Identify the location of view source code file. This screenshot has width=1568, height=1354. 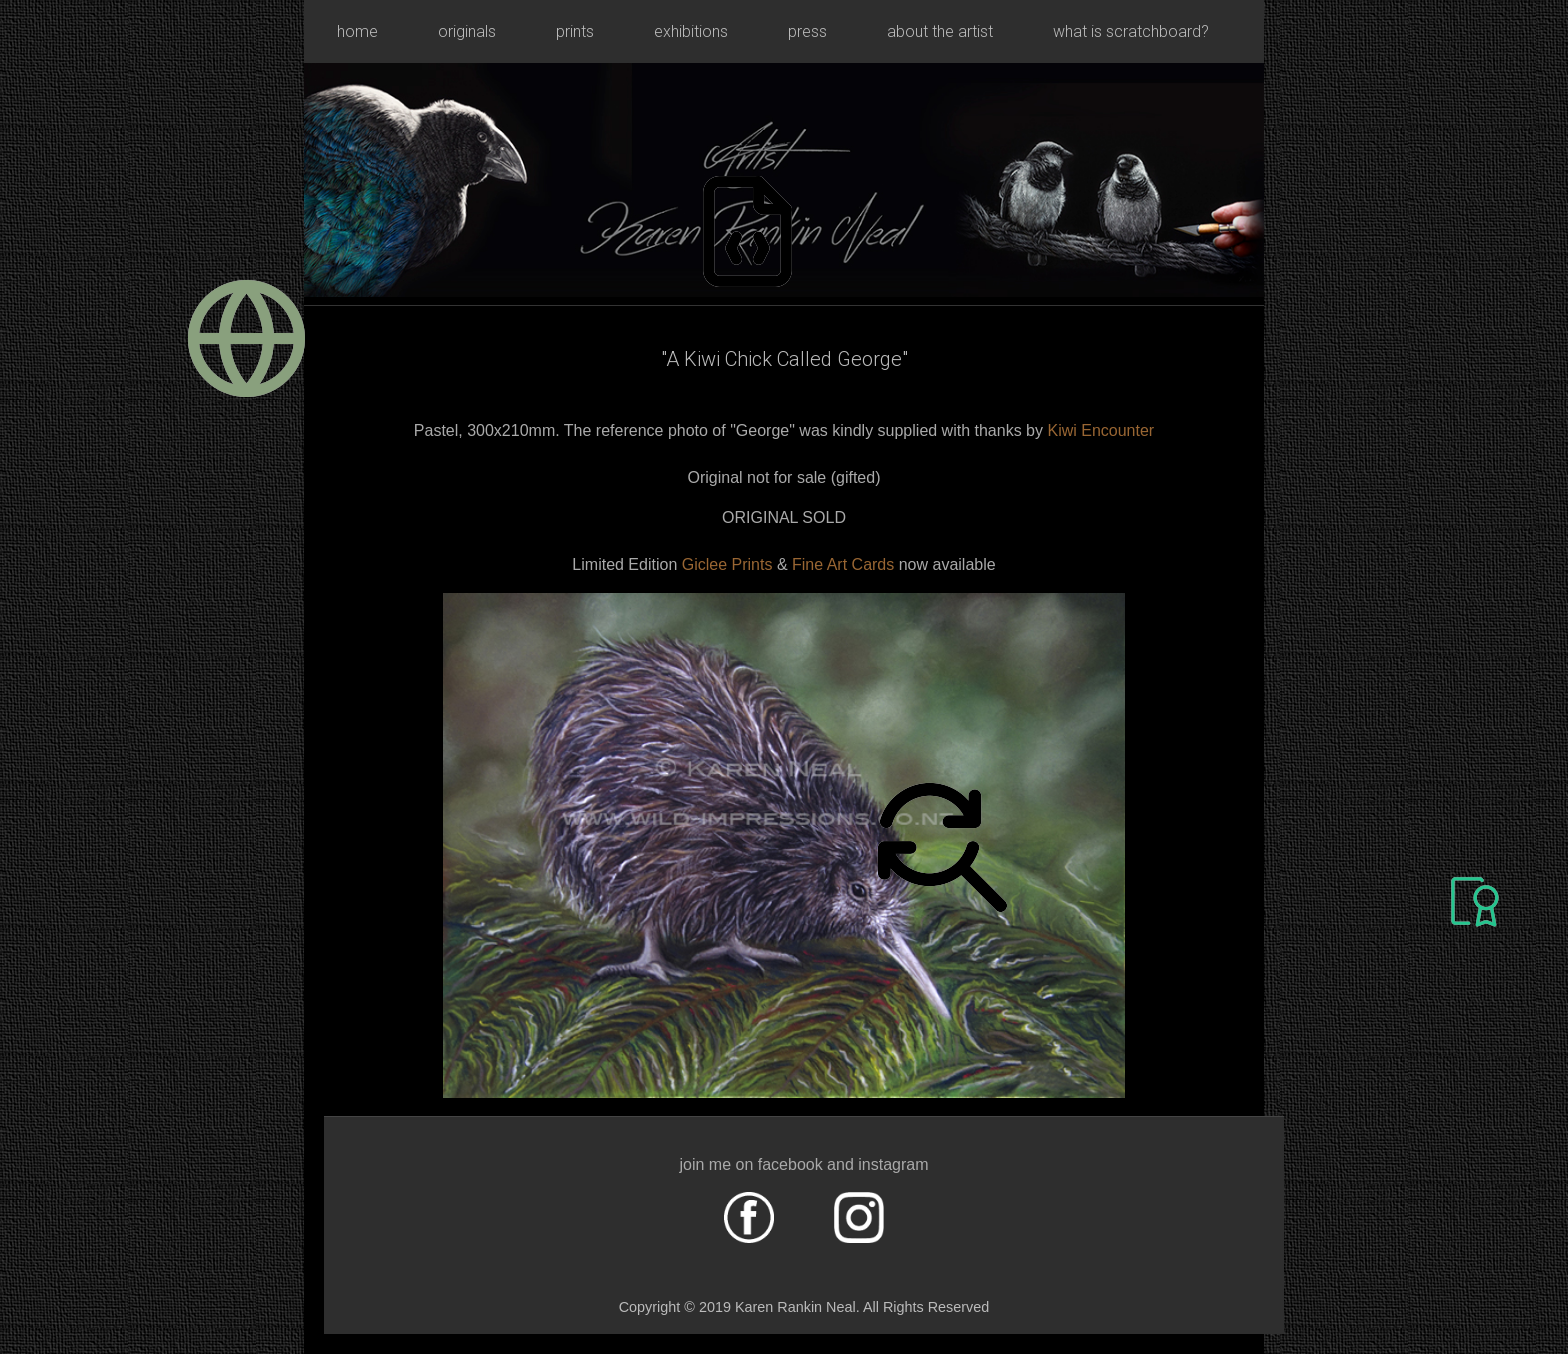
(747, 231).